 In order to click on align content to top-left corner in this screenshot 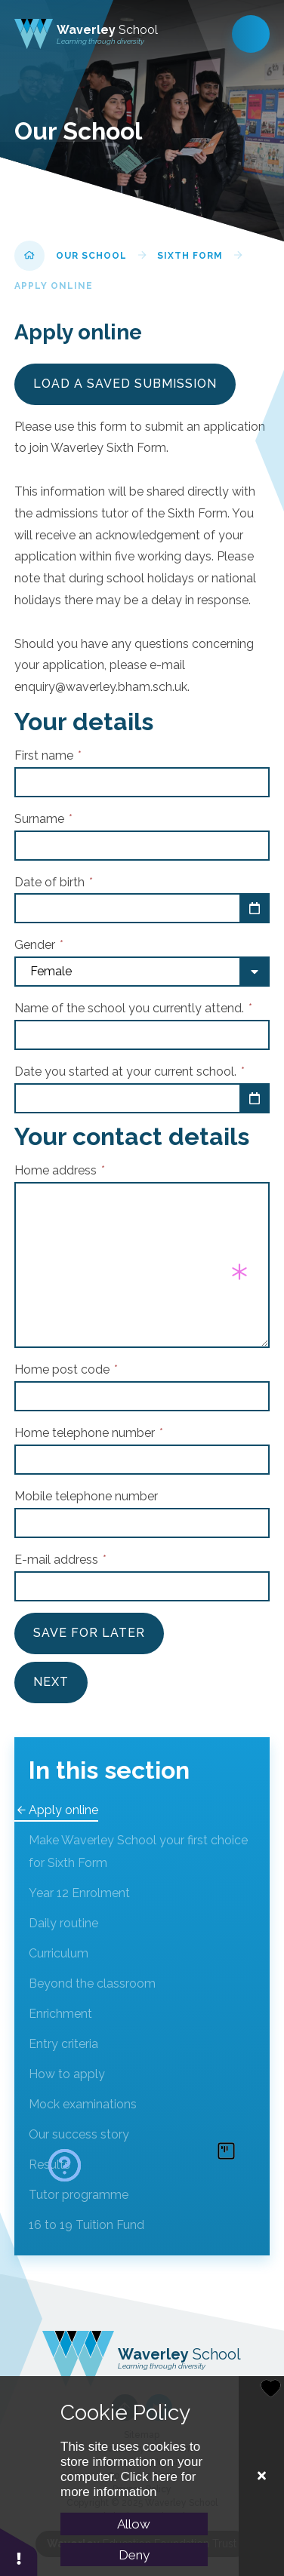, I will do `click(226, 2151)`.